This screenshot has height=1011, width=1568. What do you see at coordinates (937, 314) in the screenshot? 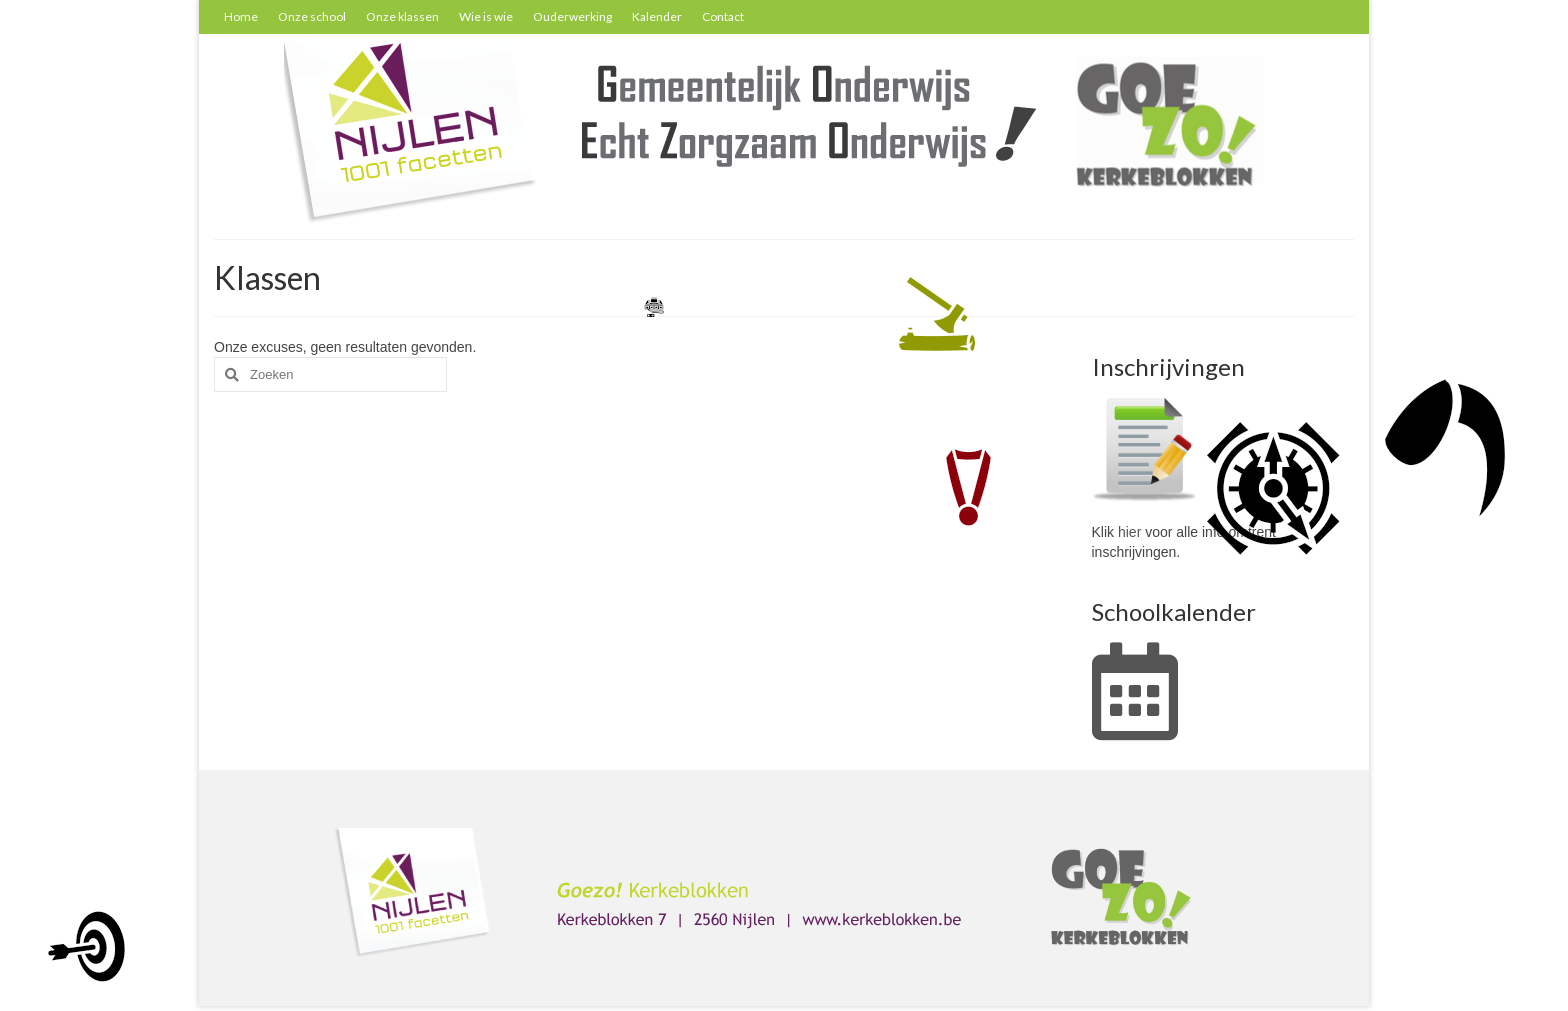
I see `woodcutting or logging activity in a game` at bounding box center [937, 314].